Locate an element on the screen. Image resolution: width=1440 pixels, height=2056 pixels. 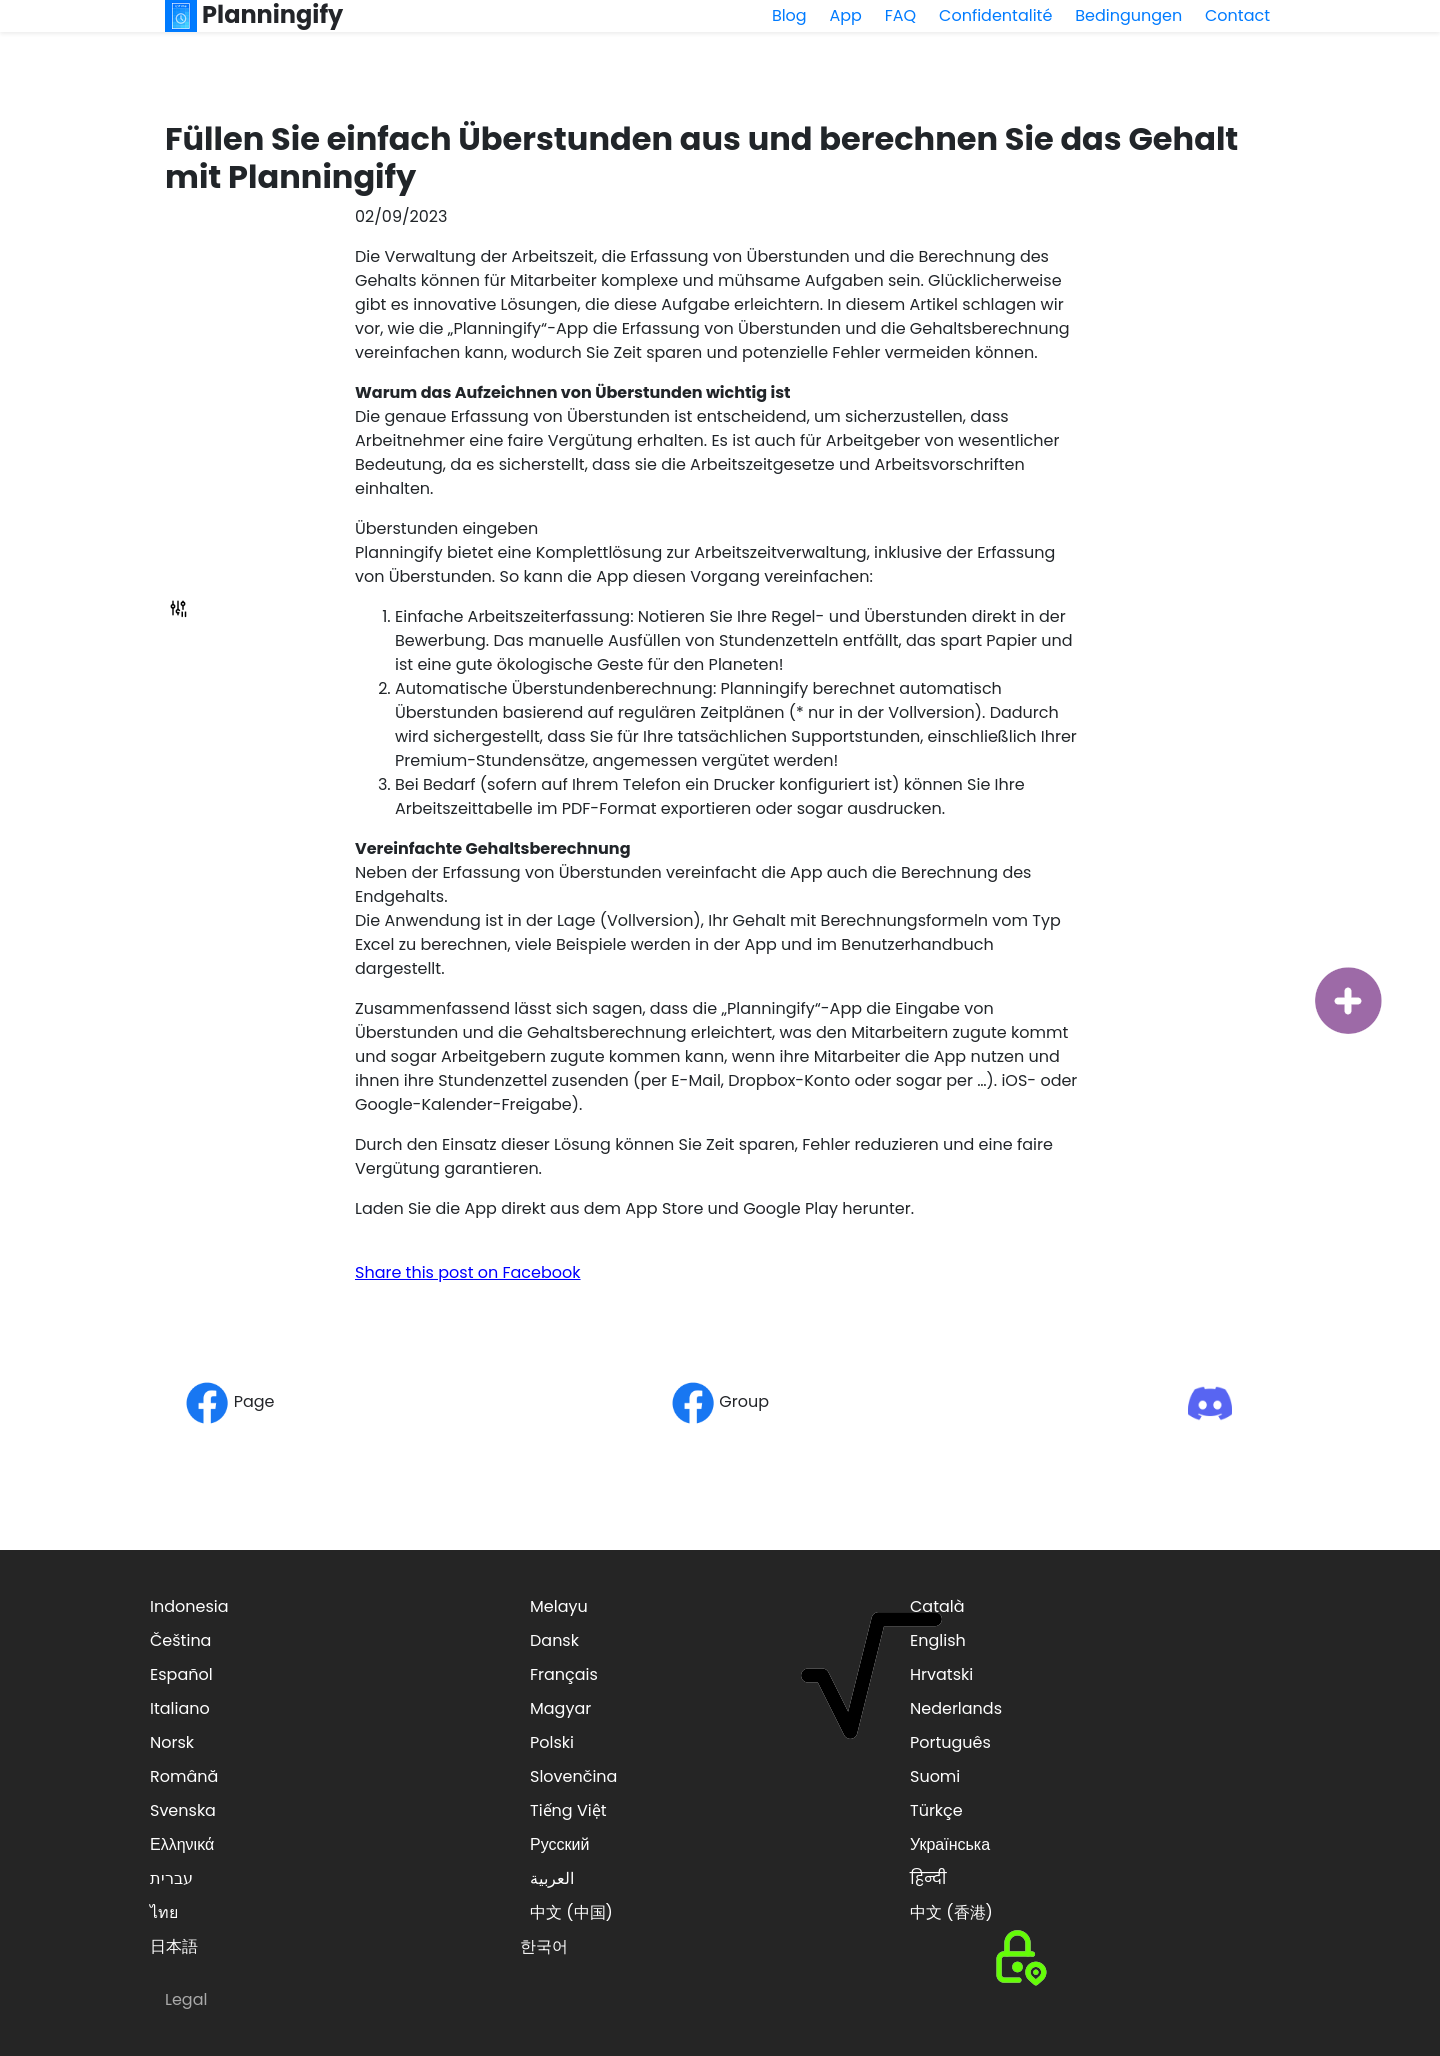
pause automatic adjustments or settings sync is located at coordinates (178, 608).